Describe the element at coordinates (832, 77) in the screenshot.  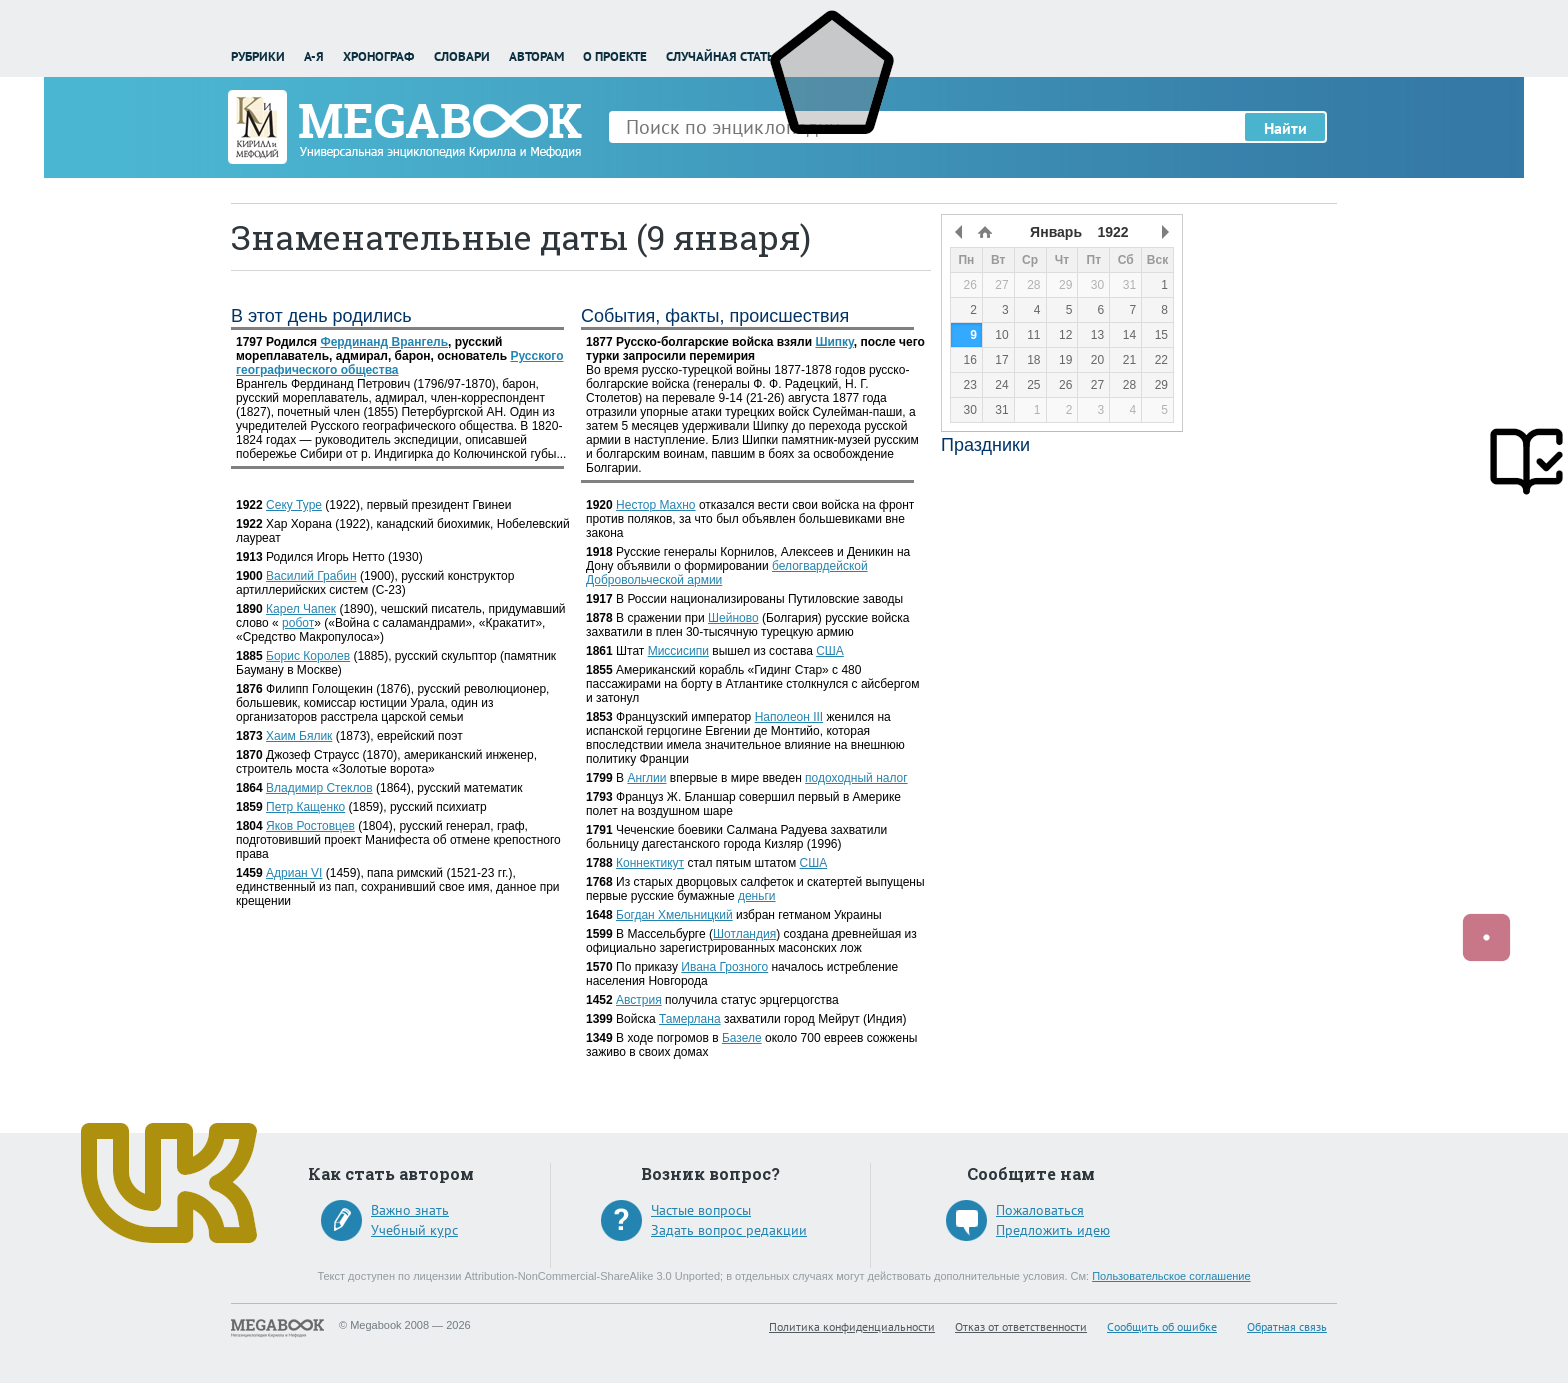
I see `a pentagon shape indicator` at that location.